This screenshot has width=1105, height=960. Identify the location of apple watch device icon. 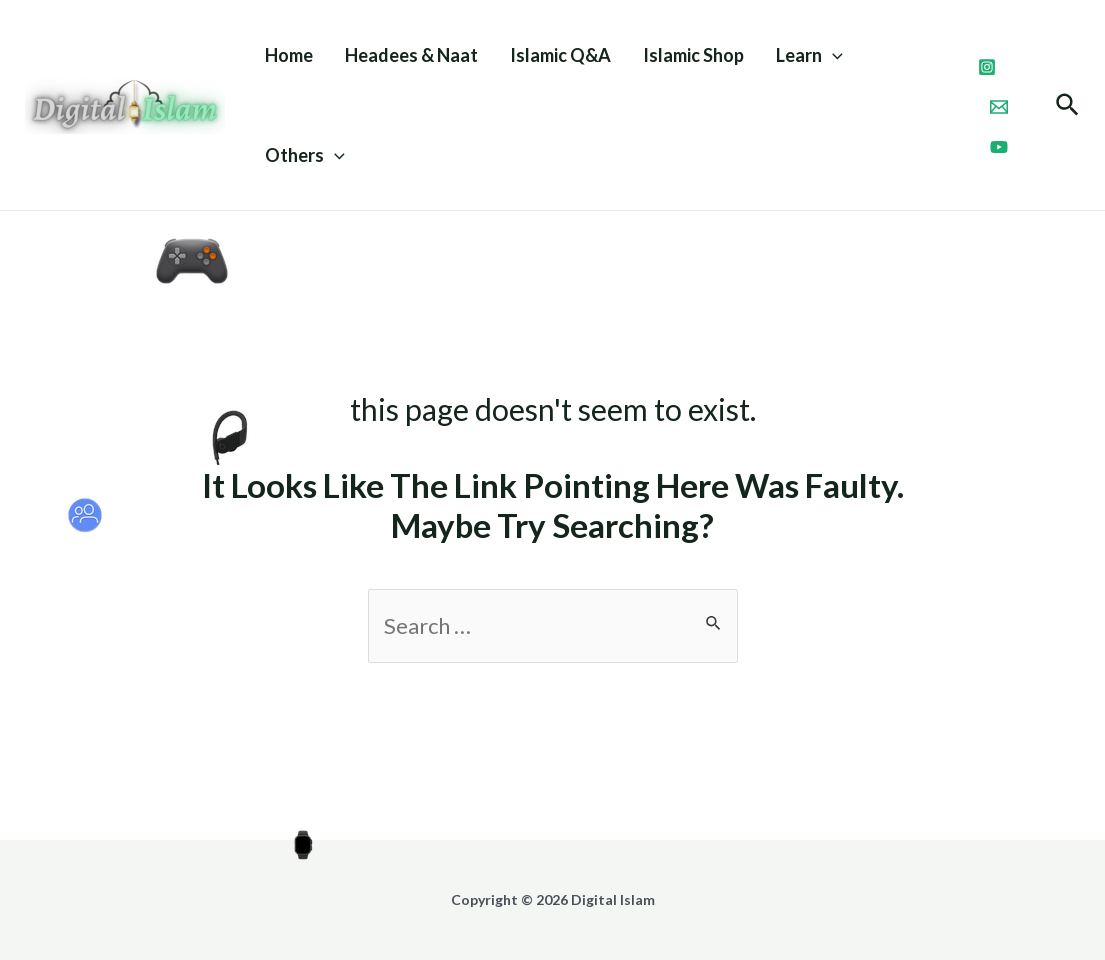
(303, 845).